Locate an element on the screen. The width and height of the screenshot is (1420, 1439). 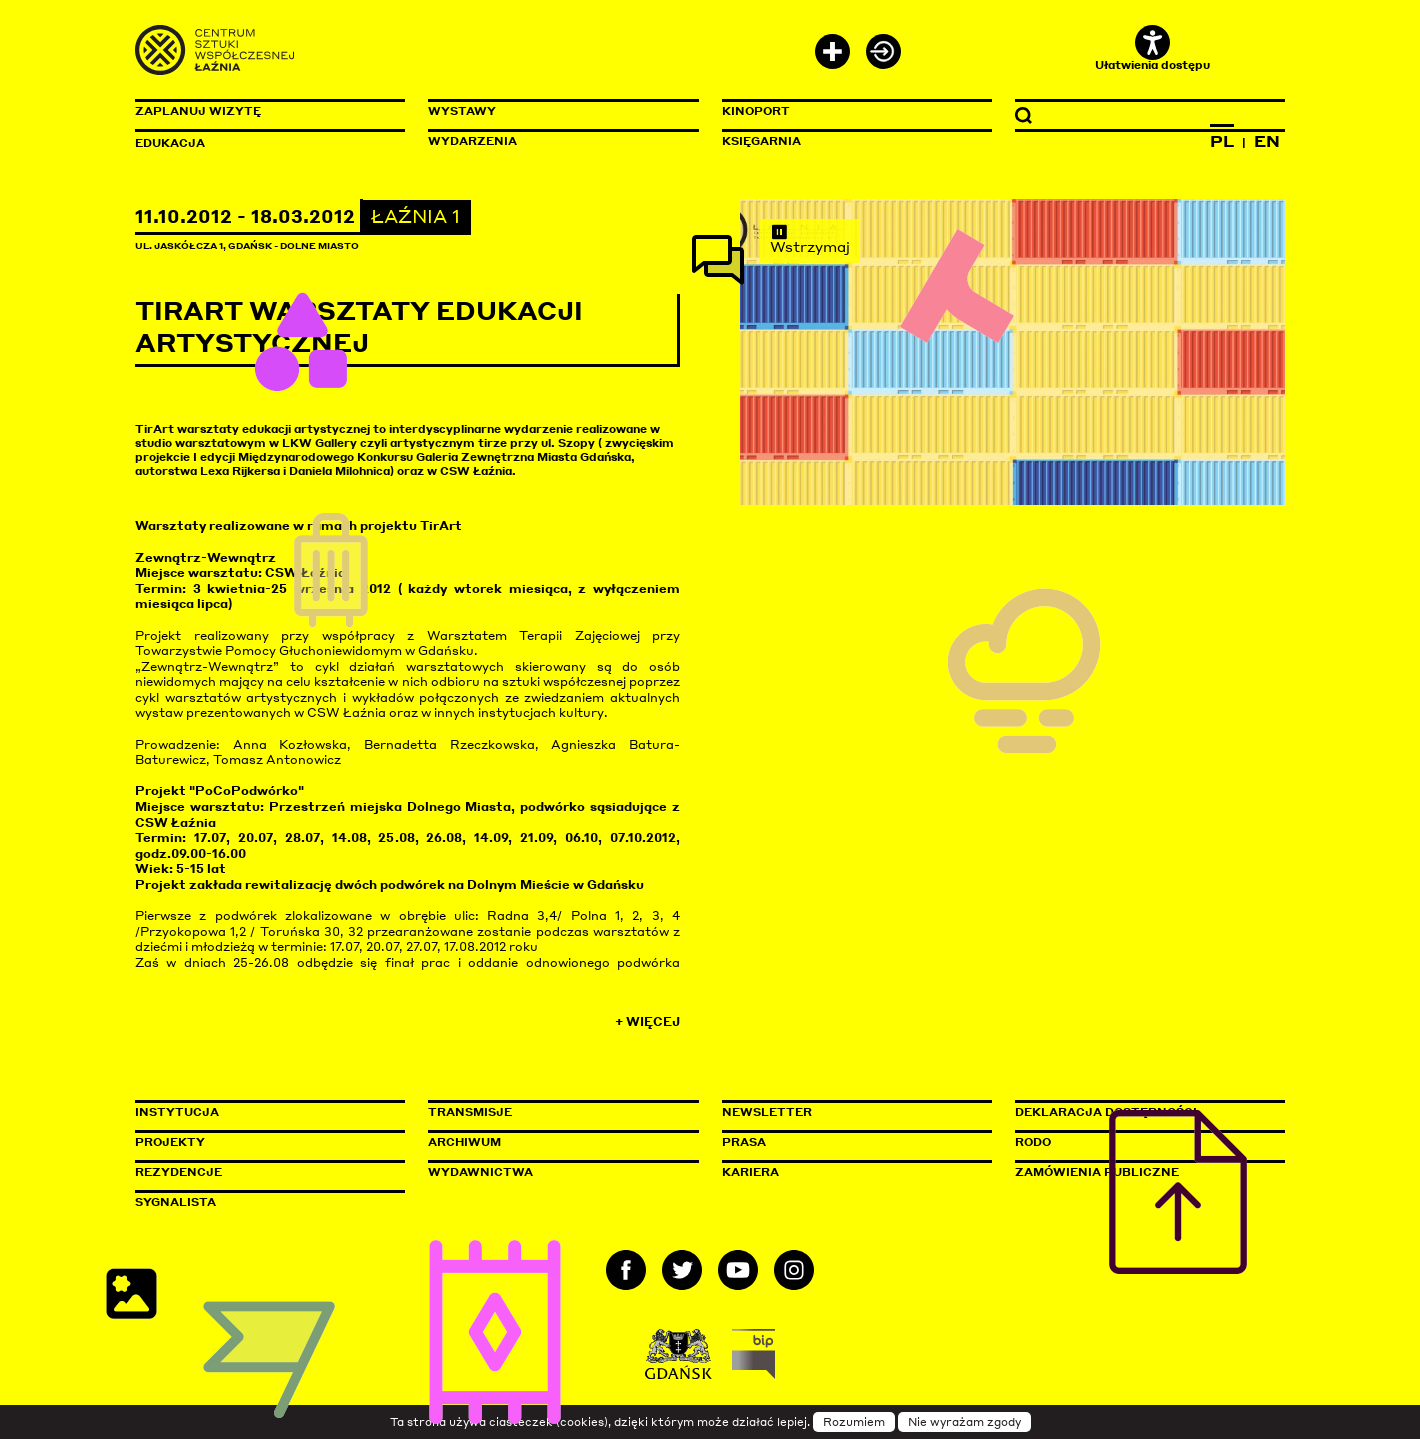
open your messages or conversations is located at coordinates (718, 259).